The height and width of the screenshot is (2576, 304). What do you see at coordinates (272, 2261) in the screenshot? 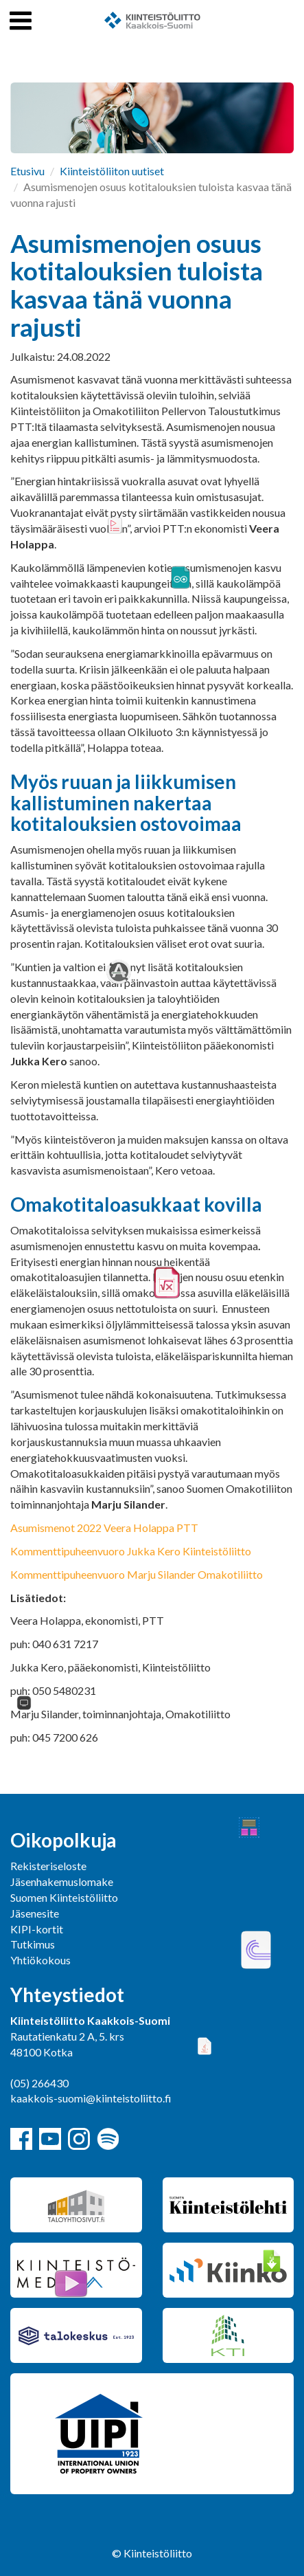
I see `file download in progress` at bounding box center [272, 2261].